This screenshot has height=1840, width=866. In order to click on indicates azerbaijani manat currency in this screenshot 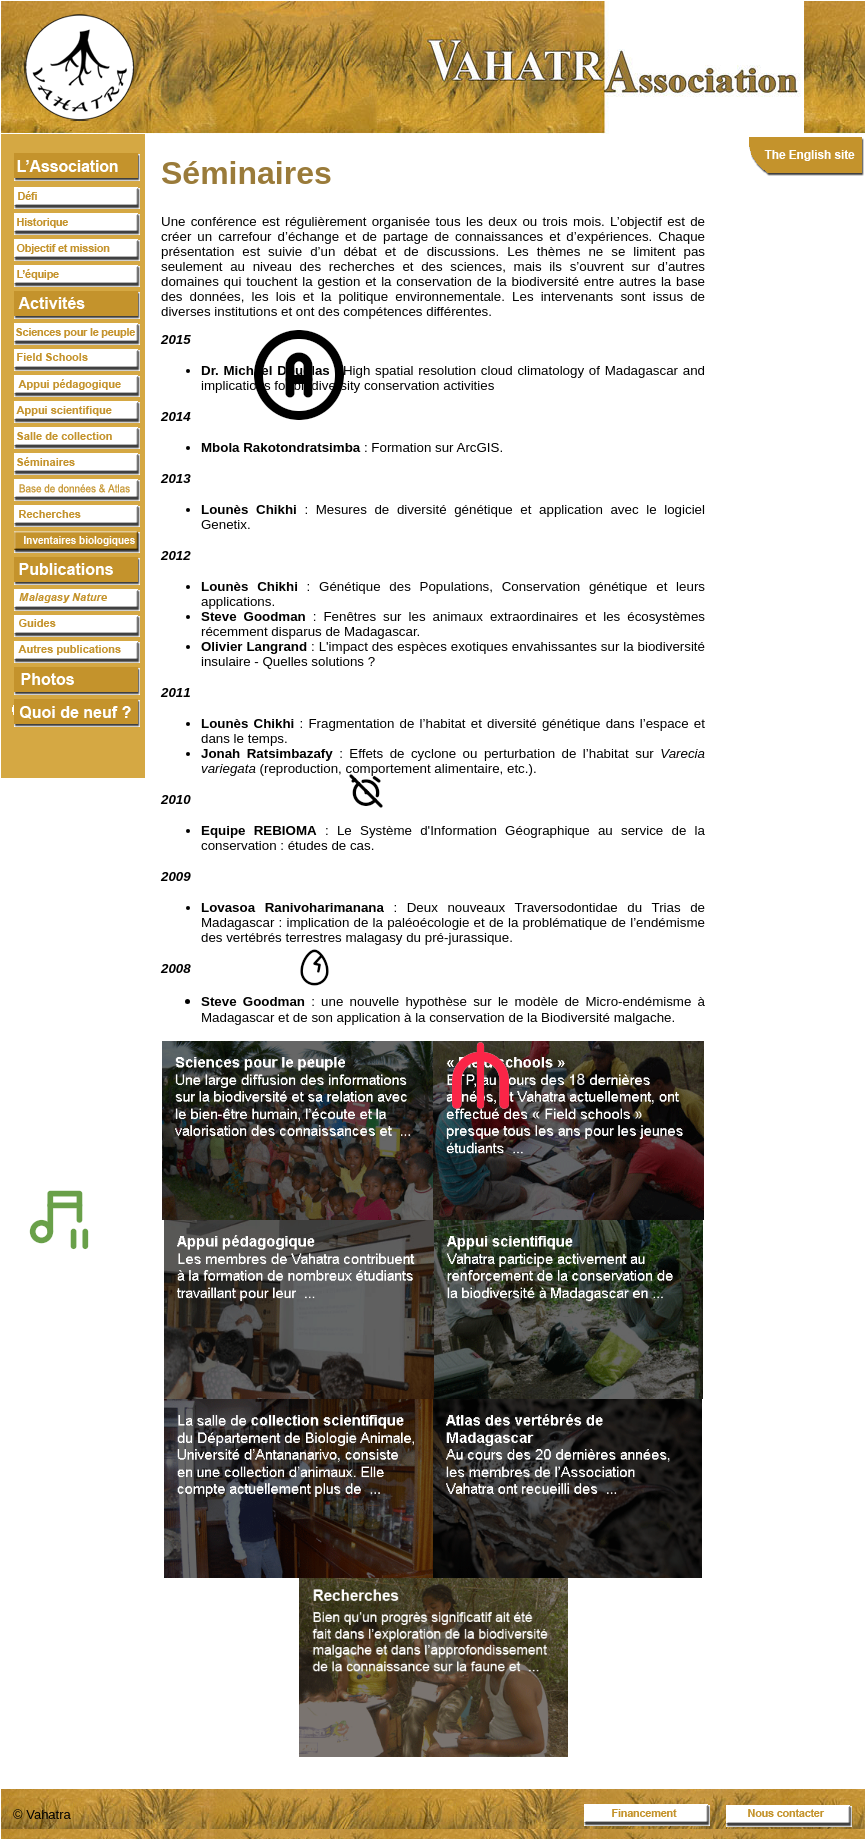, I will do `click(480, 1075)`.